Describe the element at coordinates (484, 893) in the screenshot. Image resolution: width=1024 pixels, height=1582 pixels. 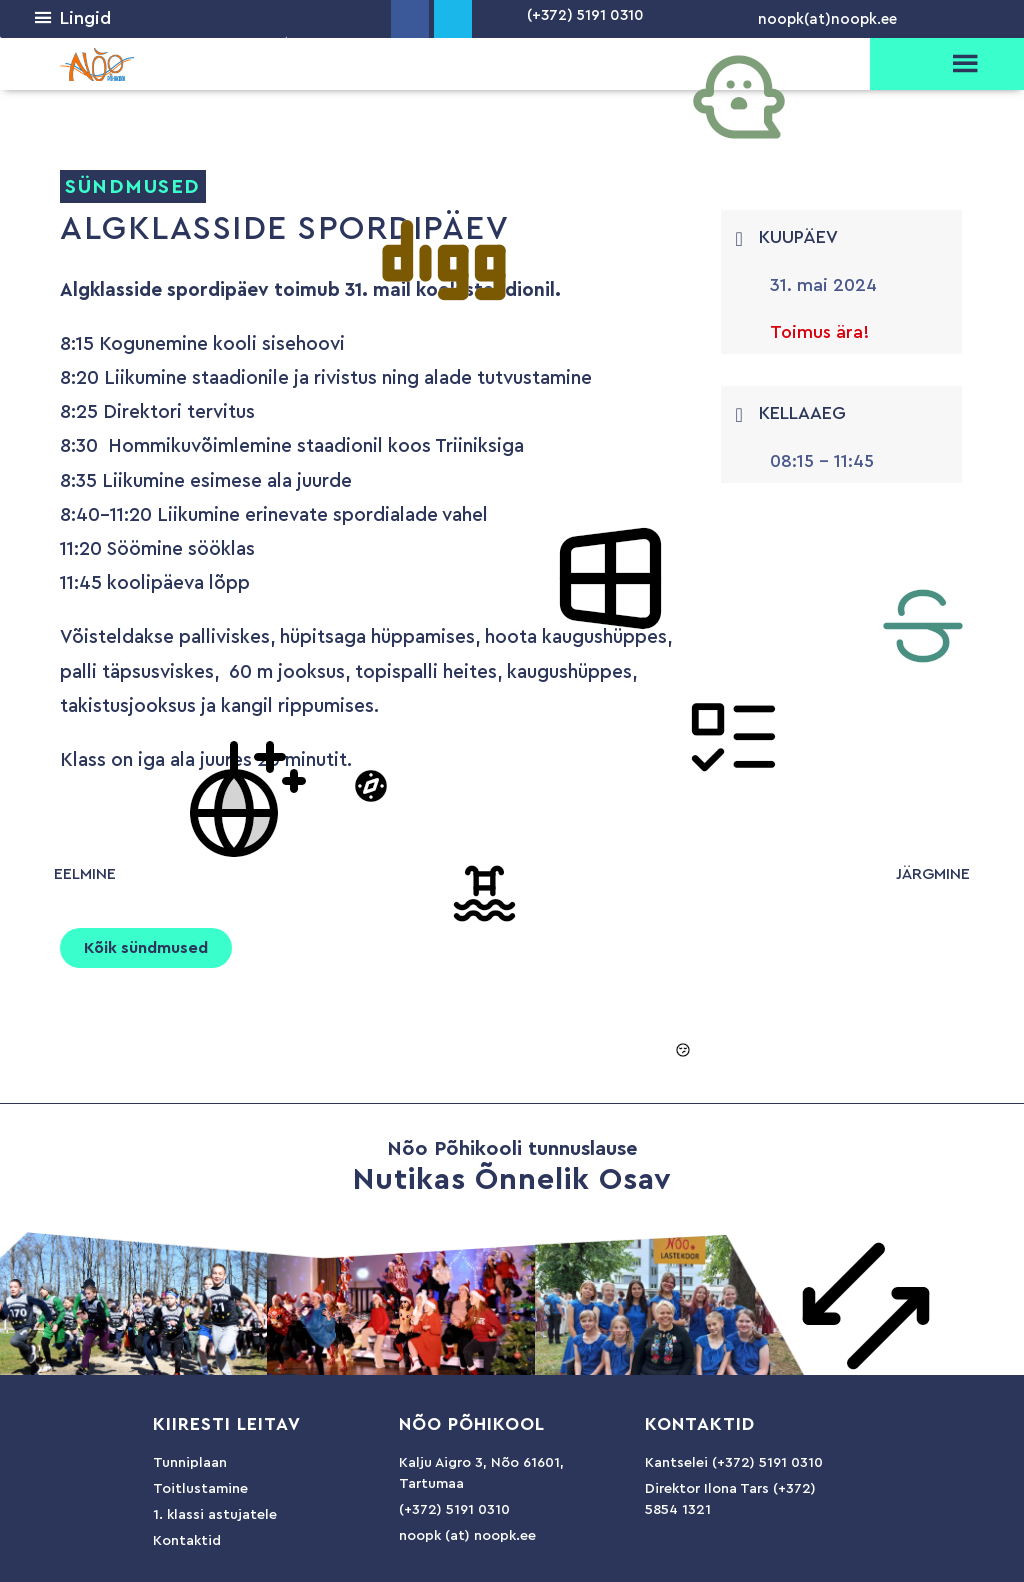
I see `view pool or swimming amenities` at that location.